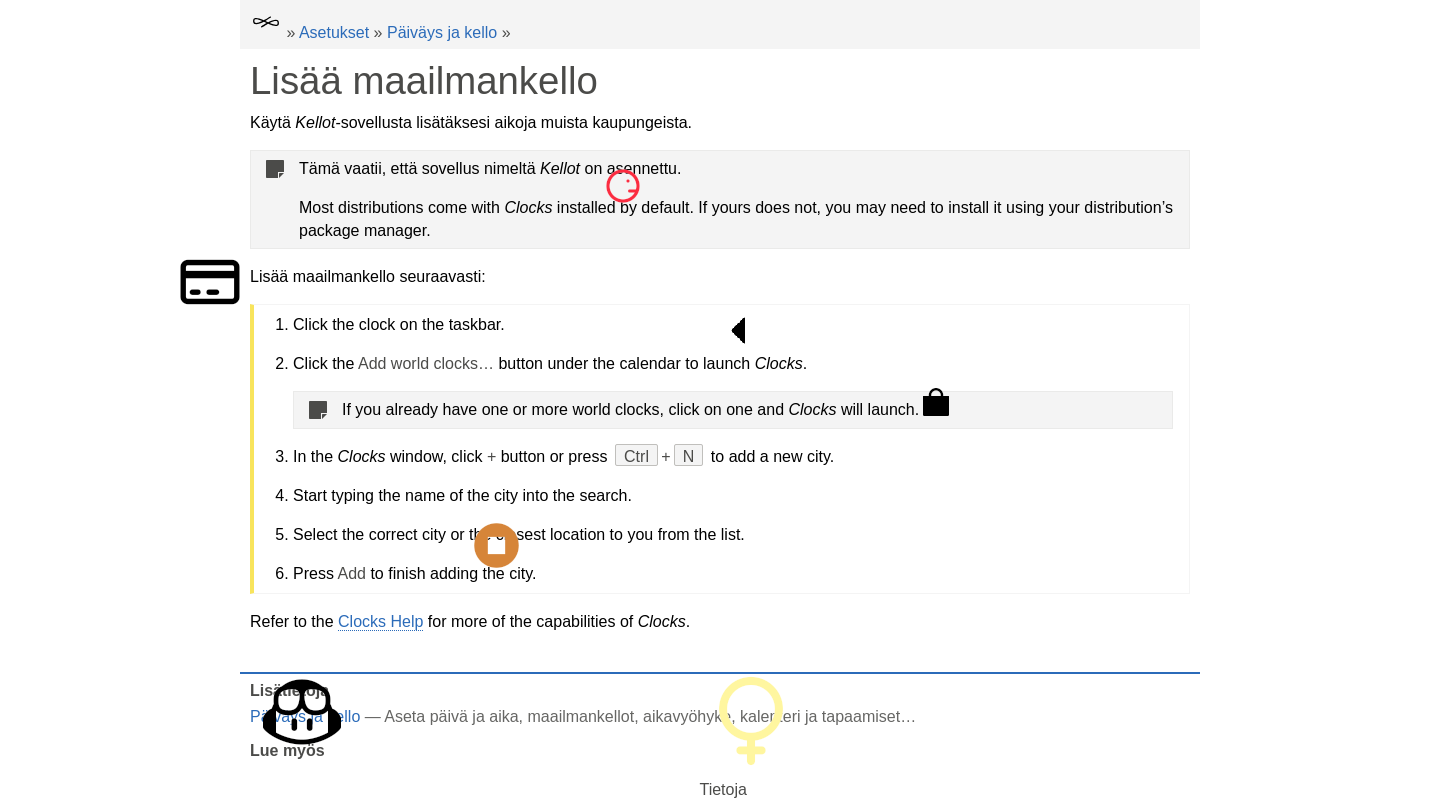 The width and height of the screenshot is (1440, 802). Describe the element at coordinates (623, 186) in the screenshot. I see `emoji or mood selector looking right` at that location.